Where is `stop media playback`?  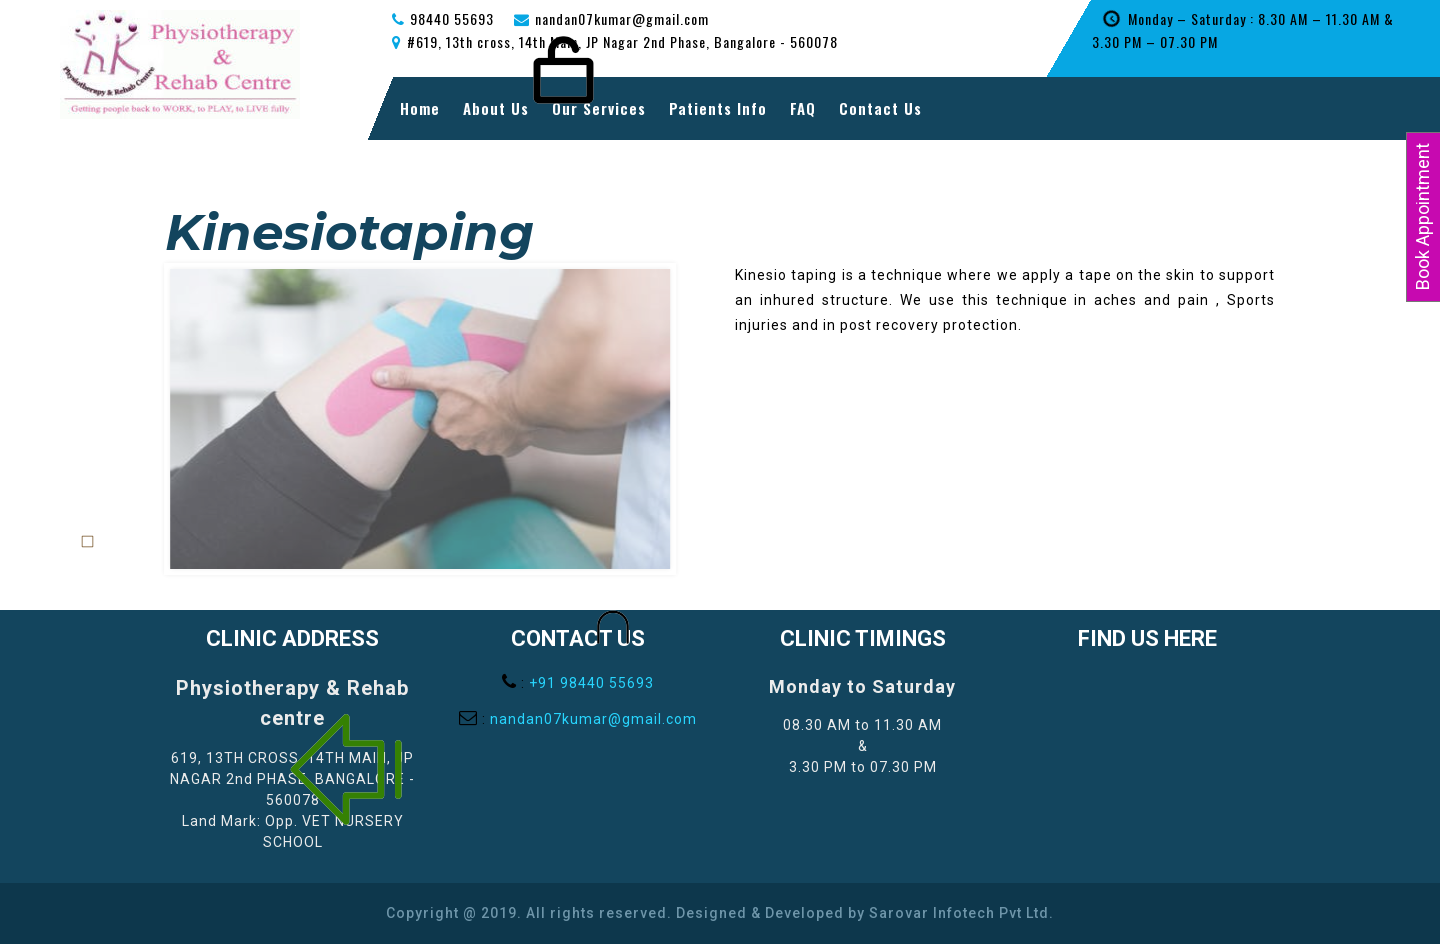 stop media playback is located at coordinates (87, 541).